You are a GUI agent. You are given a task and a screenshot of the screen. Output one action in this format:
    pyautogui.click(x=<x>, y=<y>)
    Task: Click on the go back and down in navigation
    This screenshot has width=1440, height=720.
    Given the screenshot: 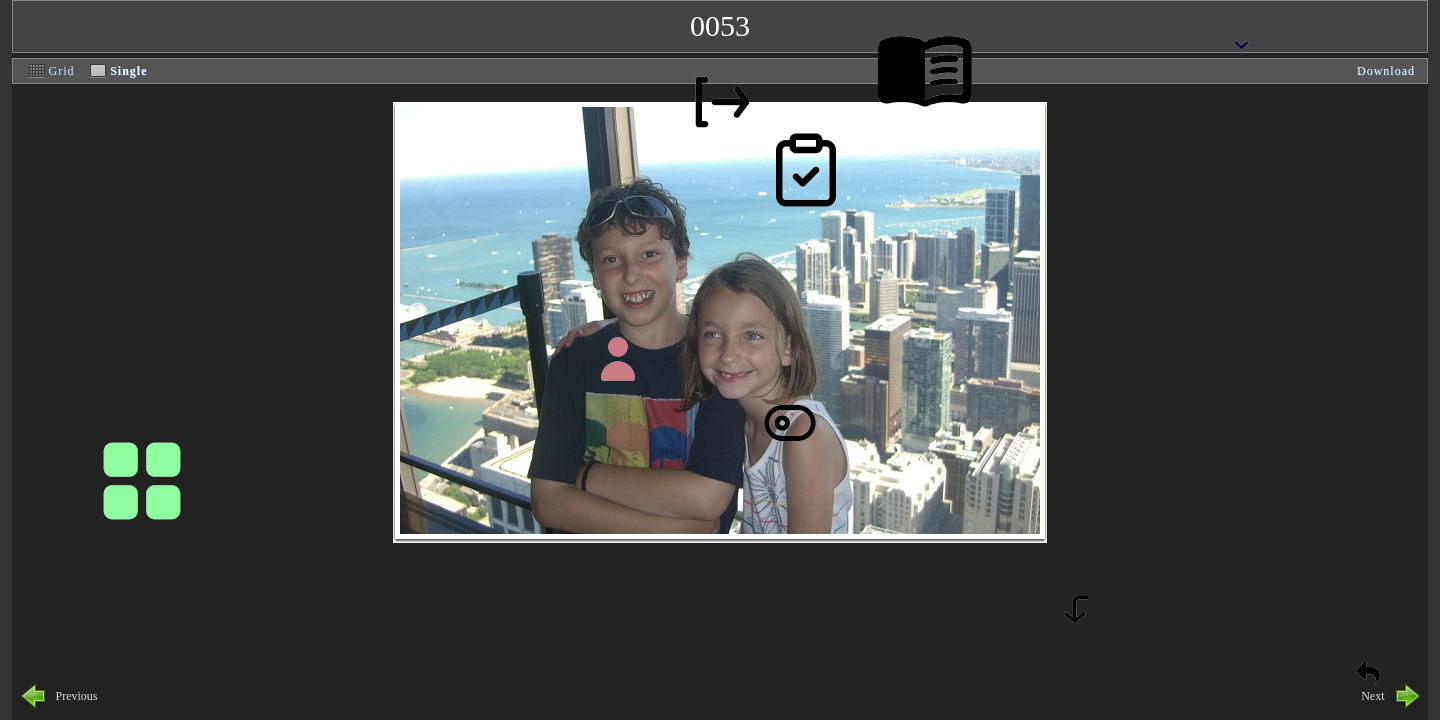 What is the action you would take?
    pyautogui.click(x=1076, y=608)
    